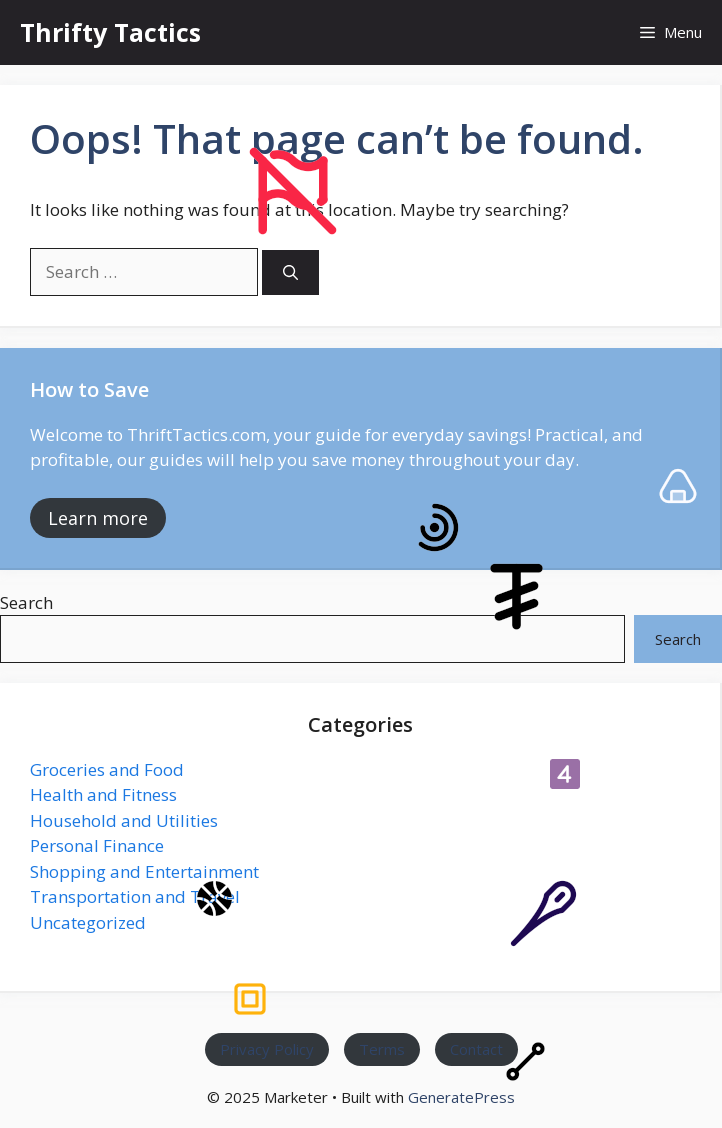 Image resolution: width=722 pixels, height=1128 pixels. I want to click on tugrik currency symbol for mongolian payments, so click(516, 594).